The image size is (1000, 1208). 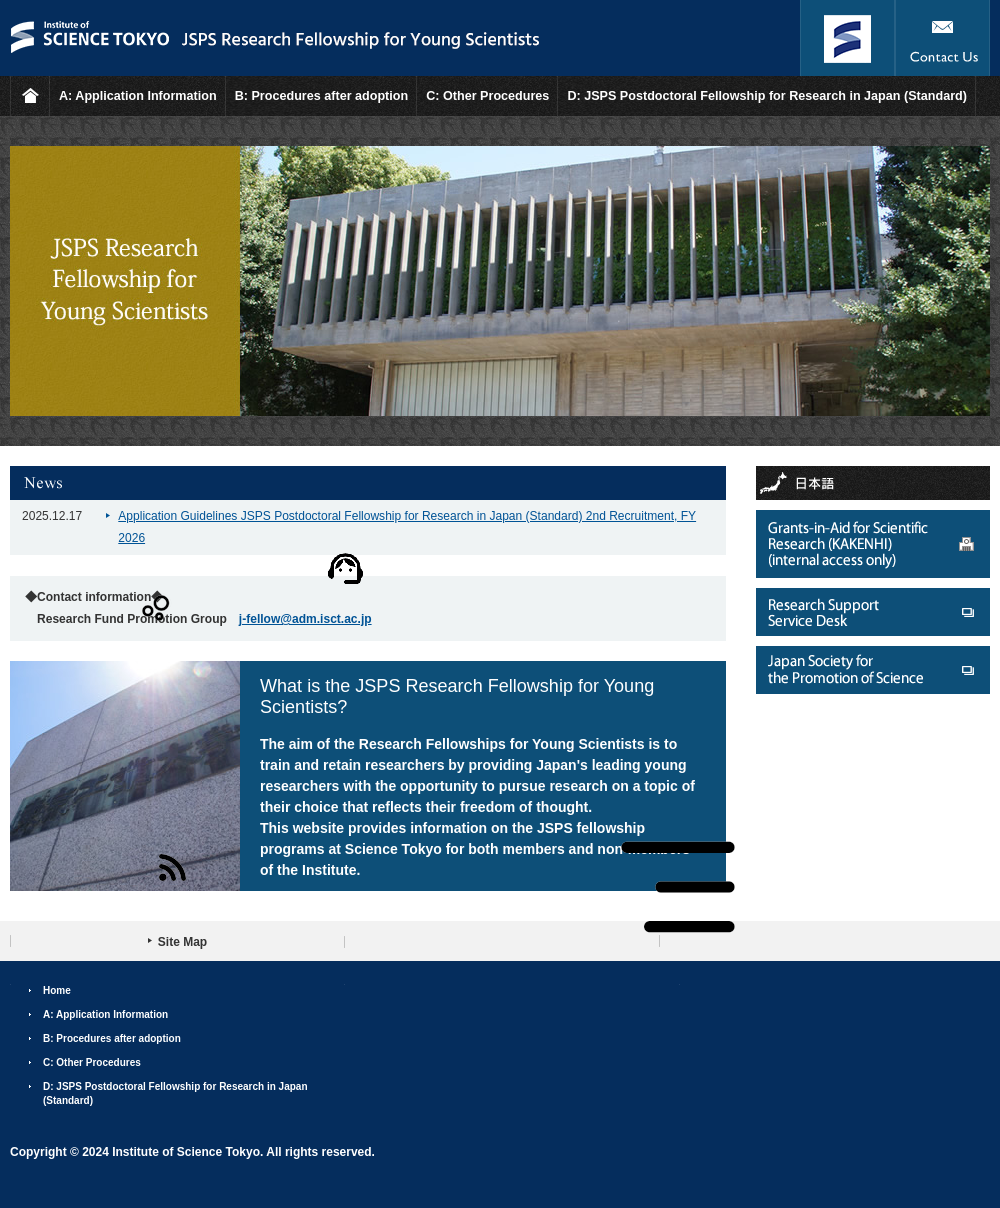 What do you see at coordinates (173, 867) in the screenshot?
I see `subscribe to RSS feed updates` at bounding box center [173, 867].